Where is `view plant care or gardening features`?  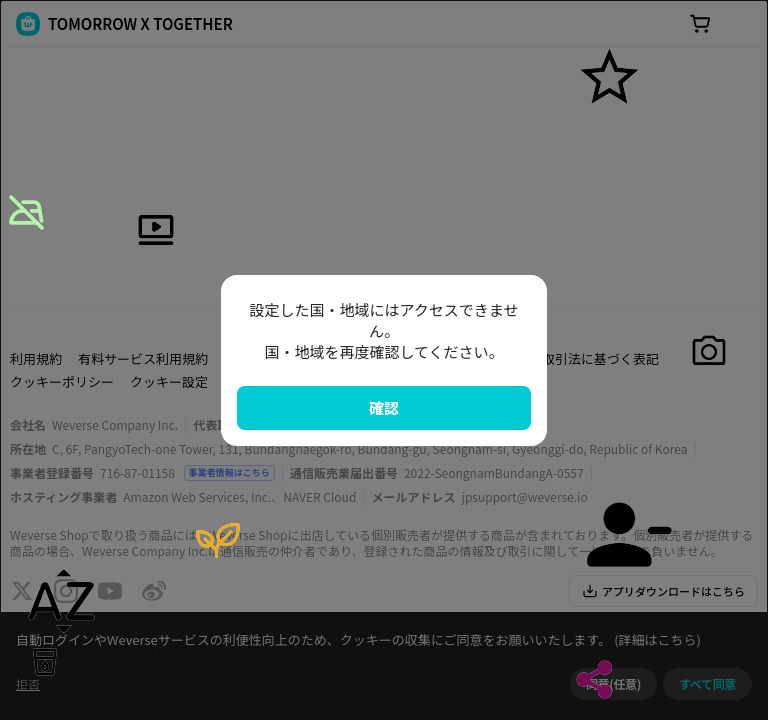
view plant care or gardening features is located at coordinates (218, 539).